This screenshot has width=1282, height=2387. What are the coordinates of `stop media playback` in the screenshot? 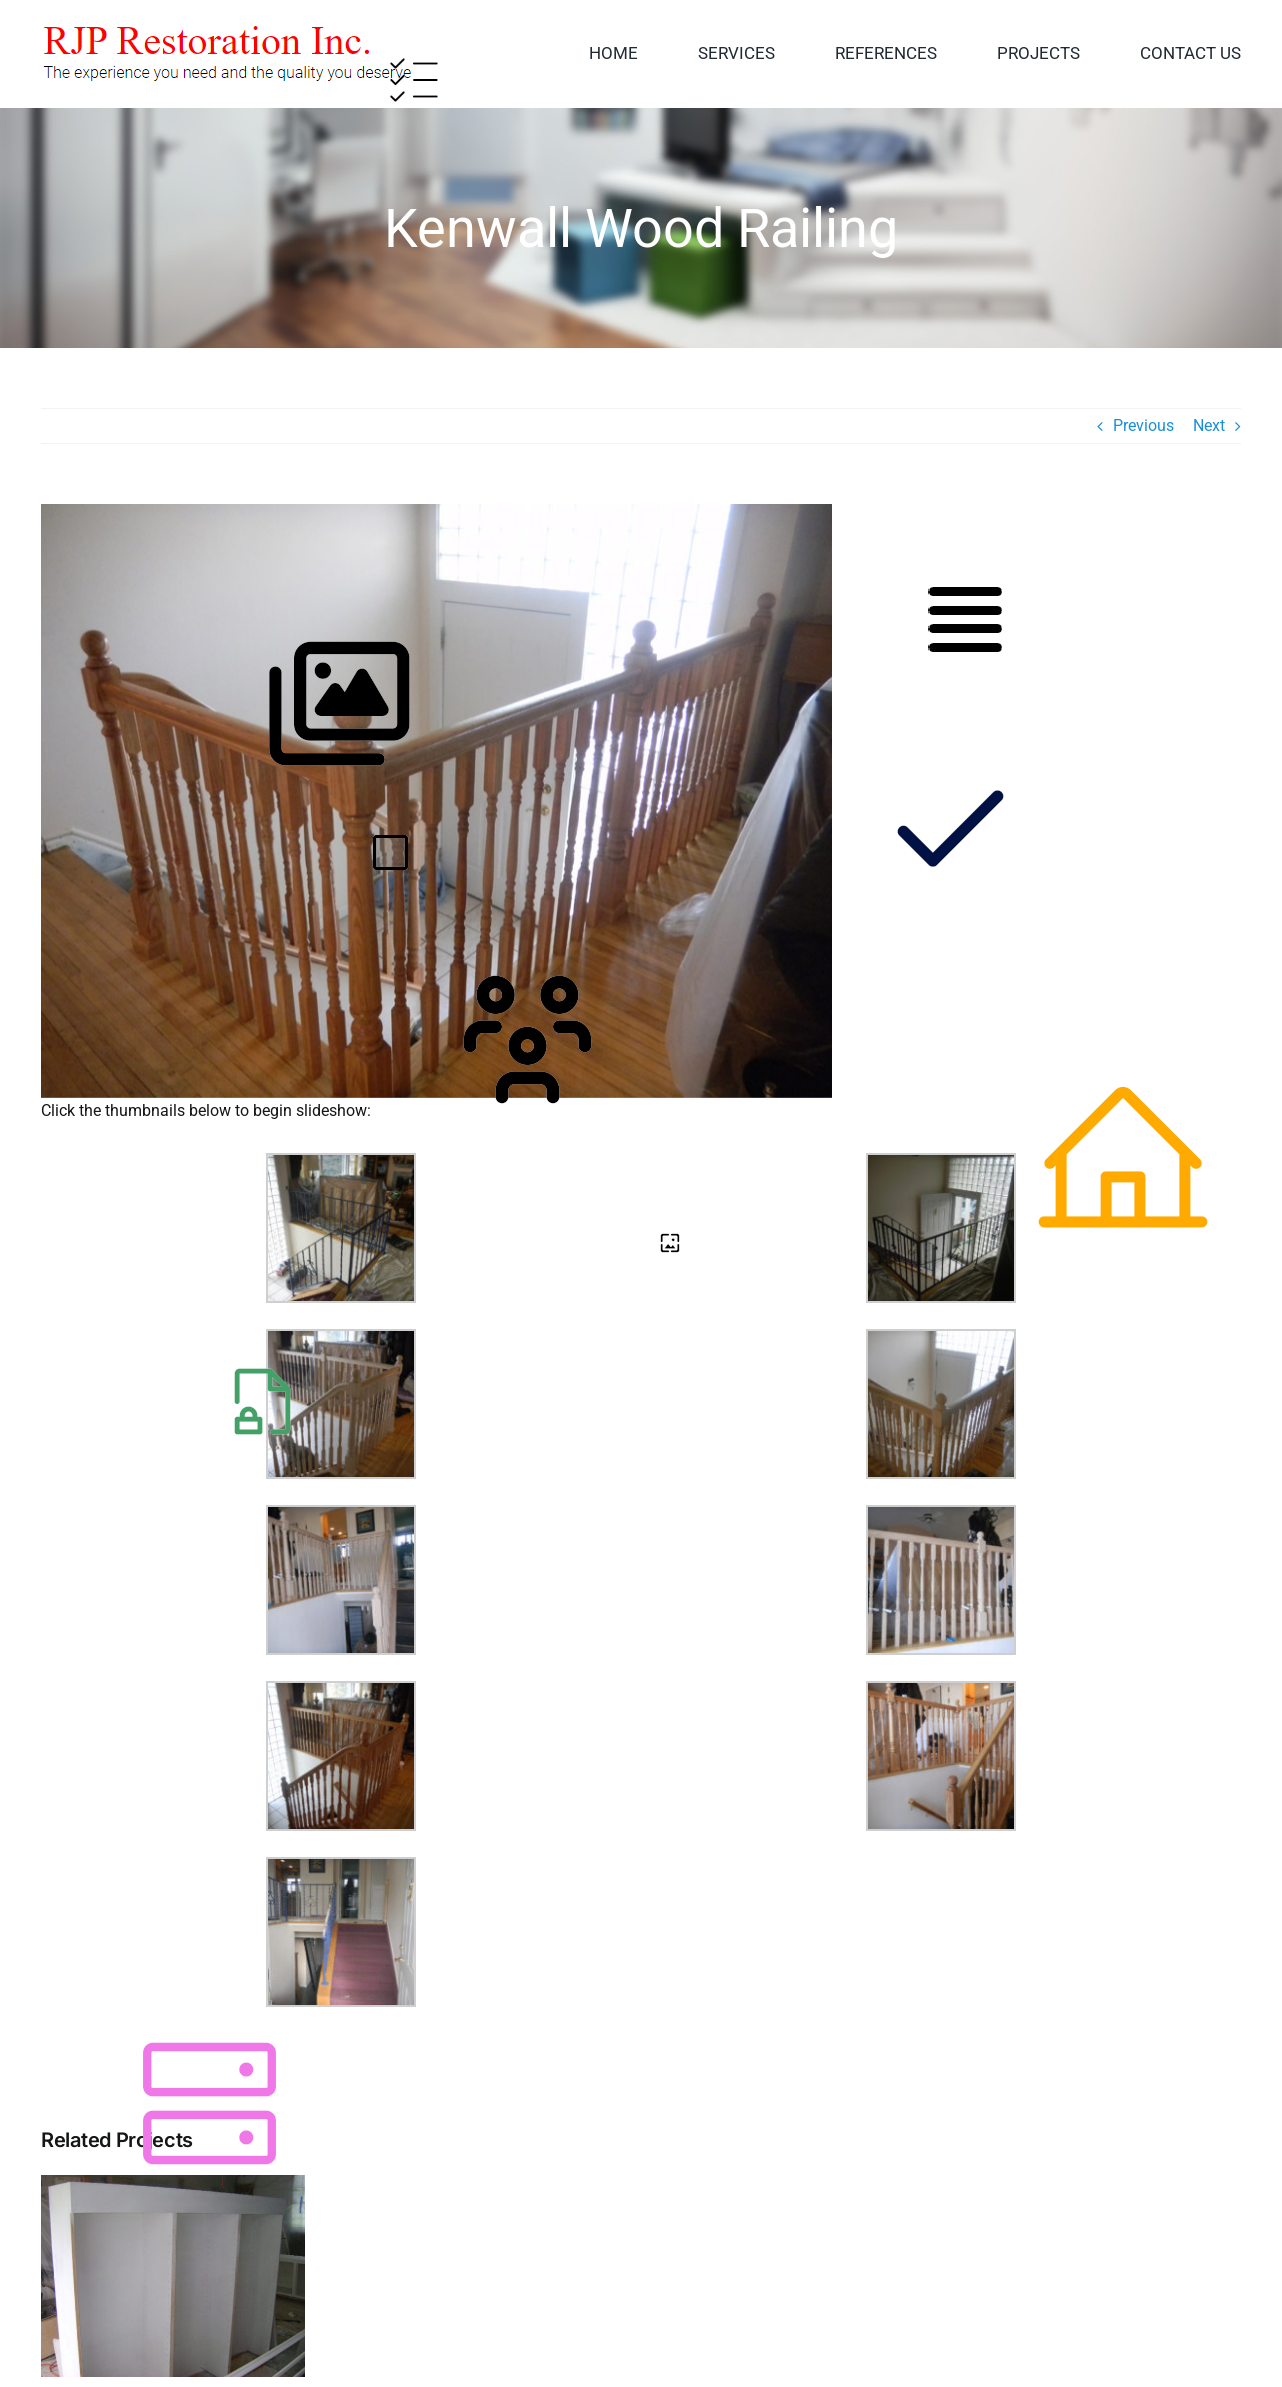 It's located at (390, 852).